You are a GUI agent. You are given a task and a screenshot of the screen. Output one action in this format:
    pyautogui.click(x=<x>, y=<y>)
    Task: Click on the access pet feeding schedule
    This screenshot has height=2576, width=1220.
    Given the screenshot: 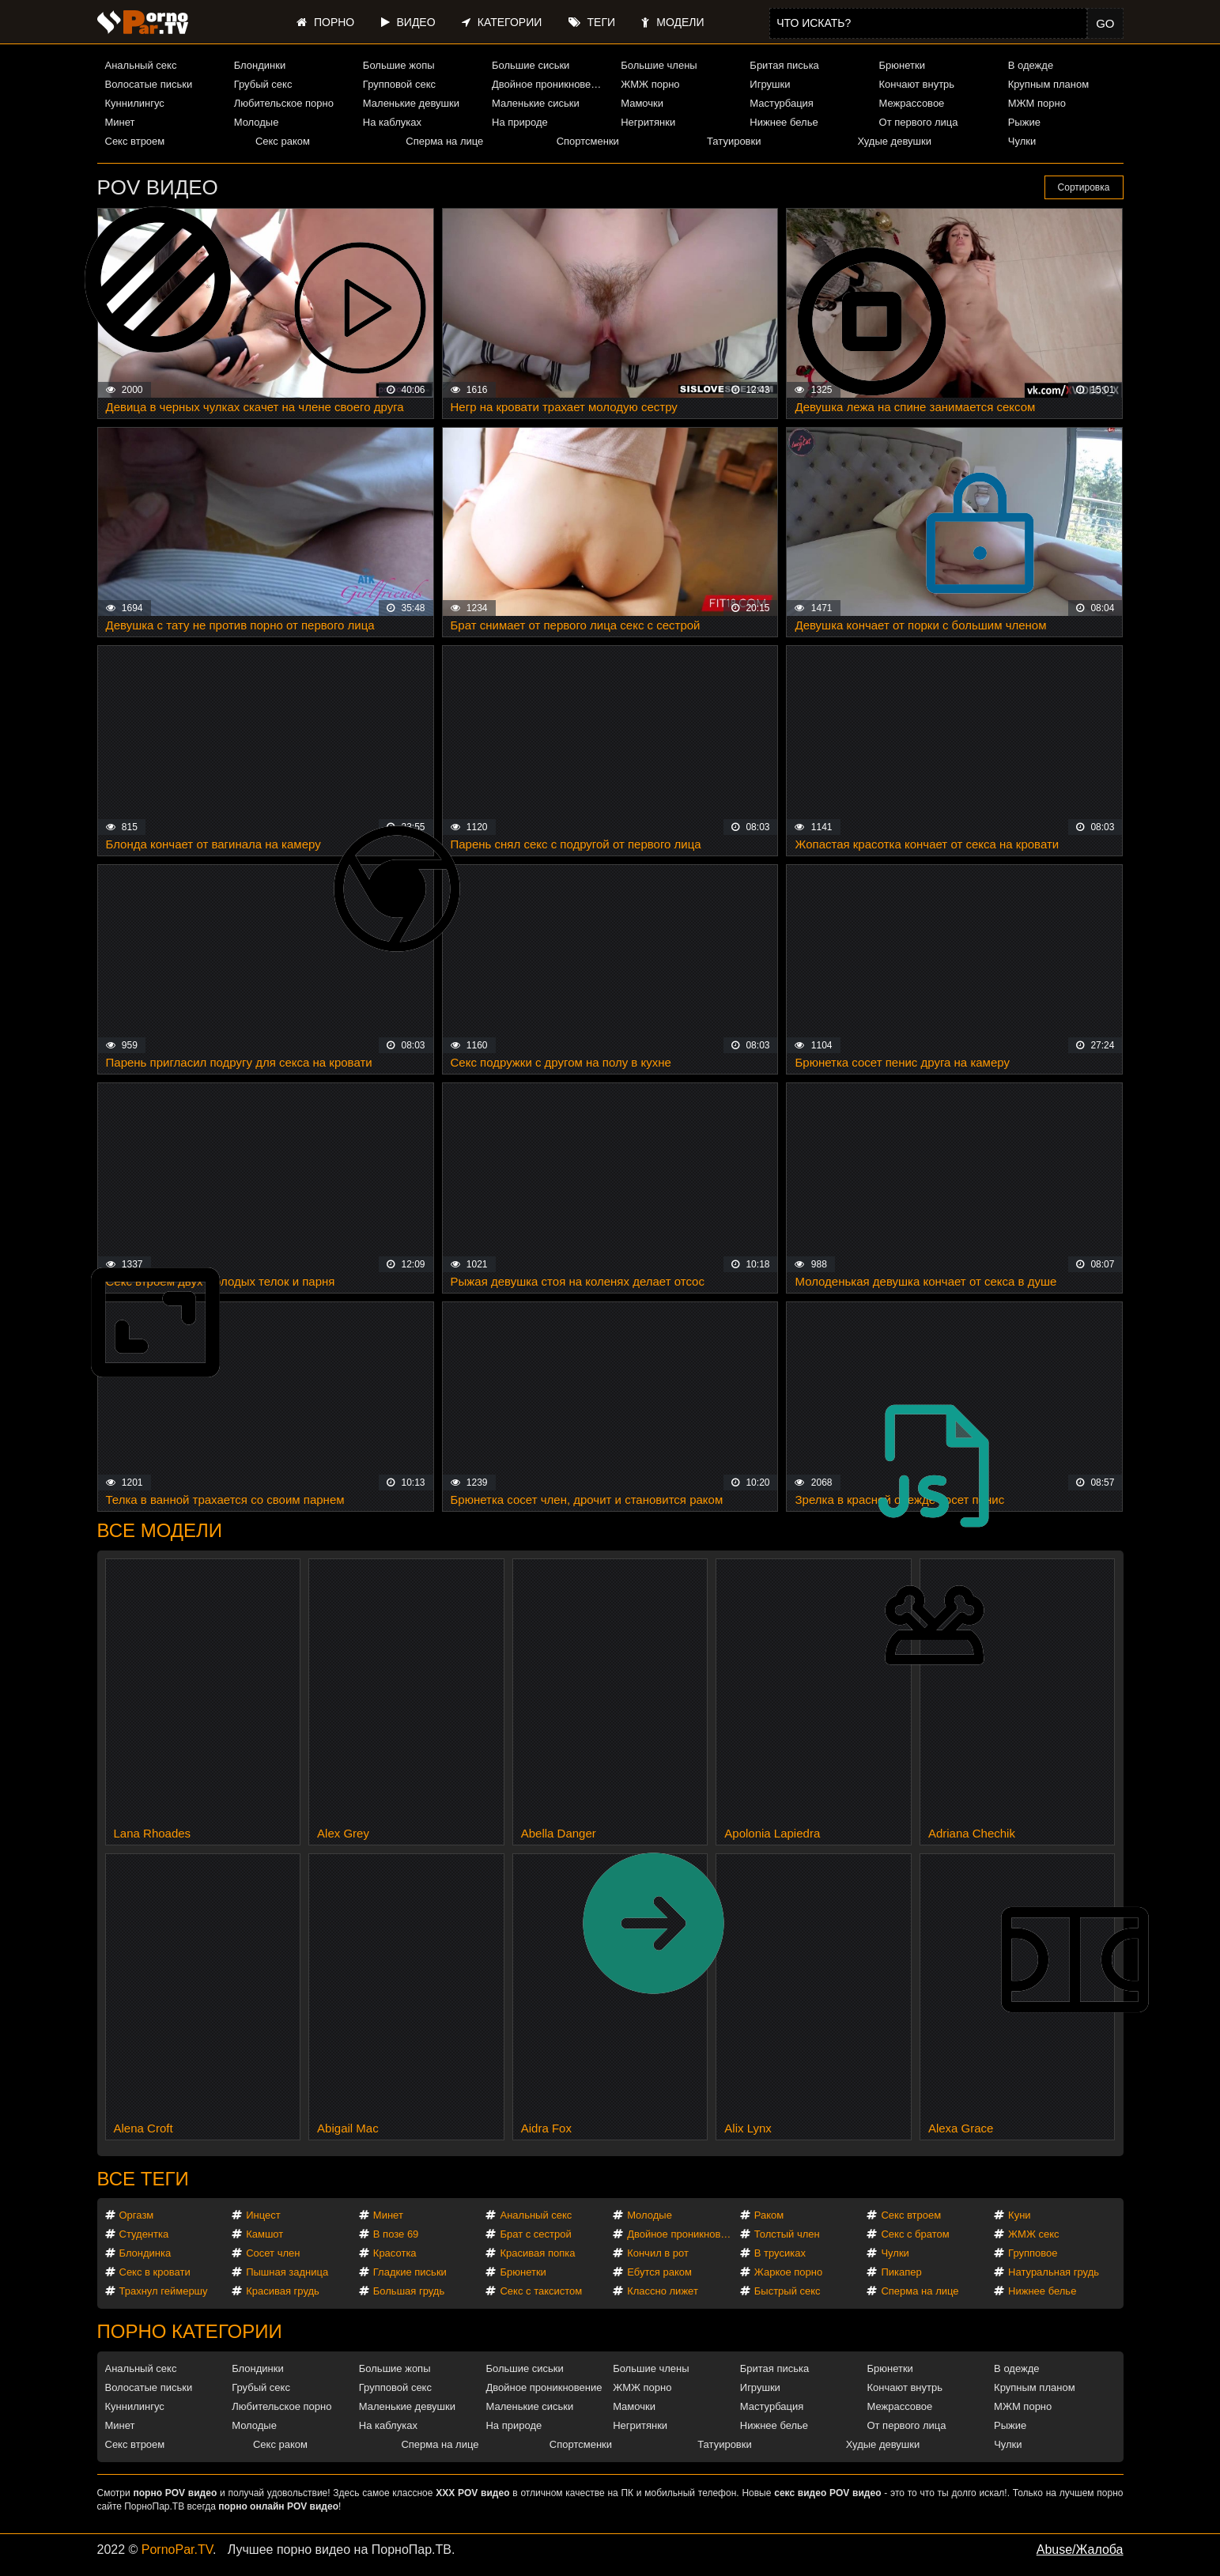 What is the action you would take?
    pyautogui.click(x=935, y=1620)
    